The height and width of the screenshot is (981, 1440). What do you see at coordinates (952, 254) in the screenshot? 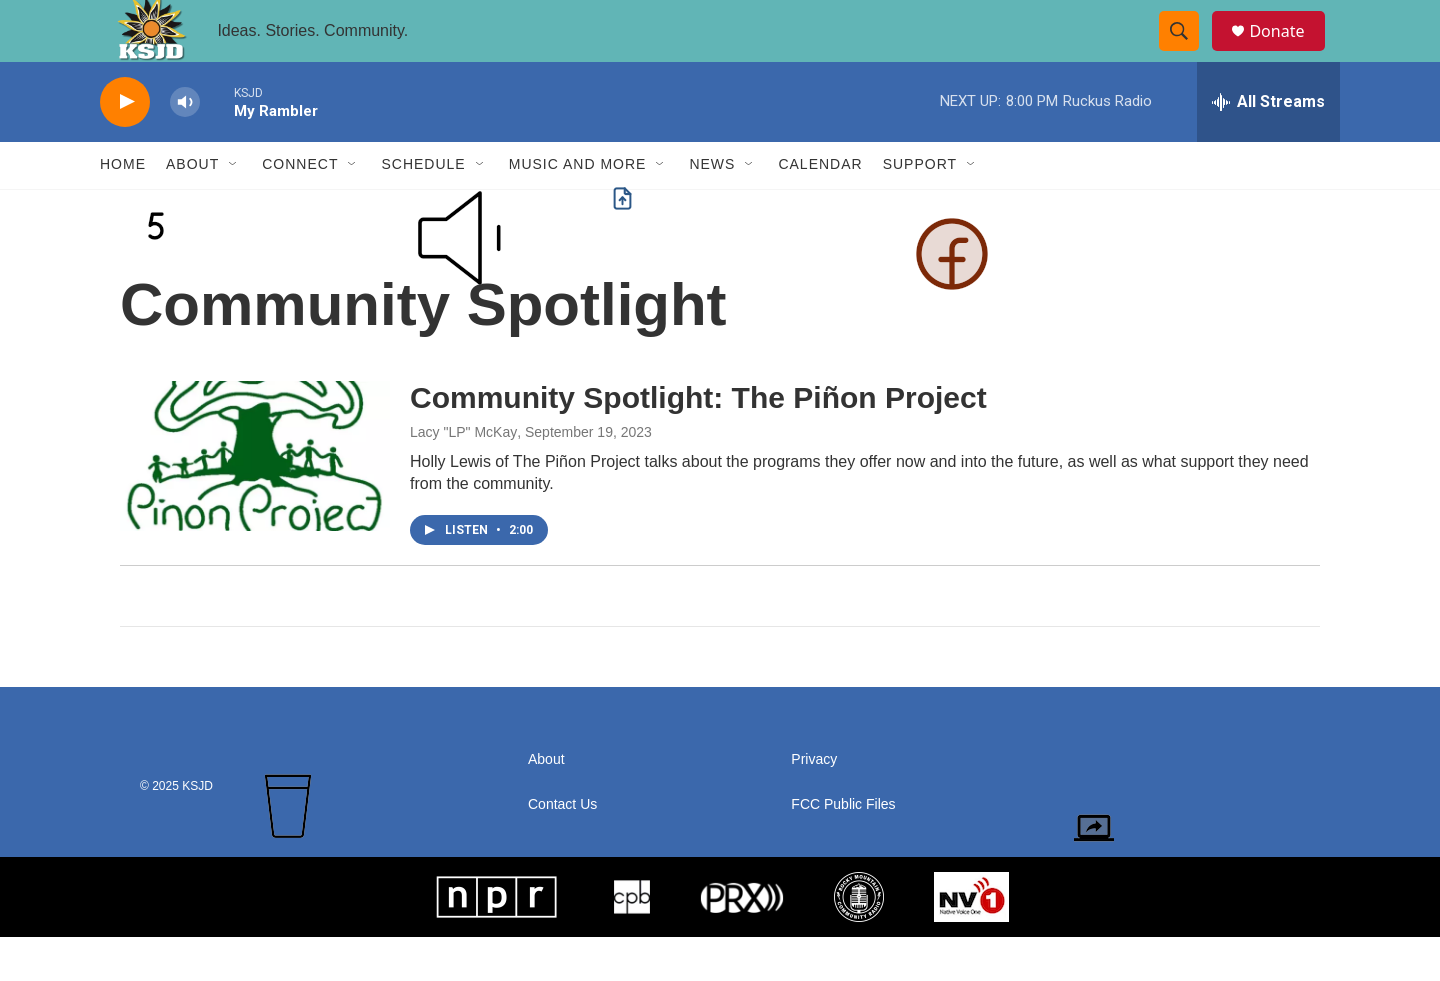
I see `link to facebook profile or page` at bounding box center [952, 254].